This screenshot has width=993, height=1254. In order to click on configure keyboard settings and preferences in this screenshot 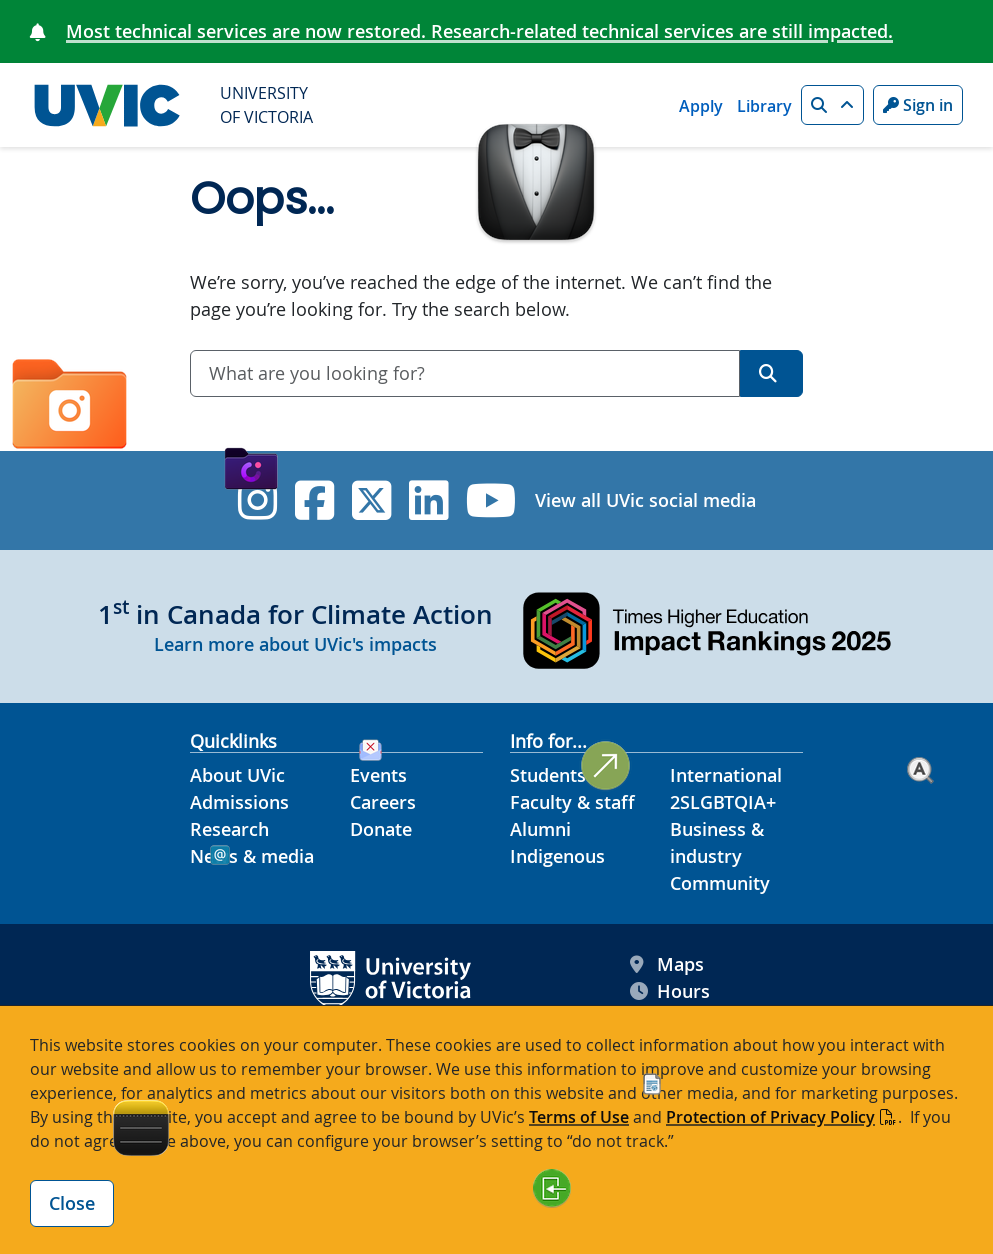, I will do `click(536, 182)`.